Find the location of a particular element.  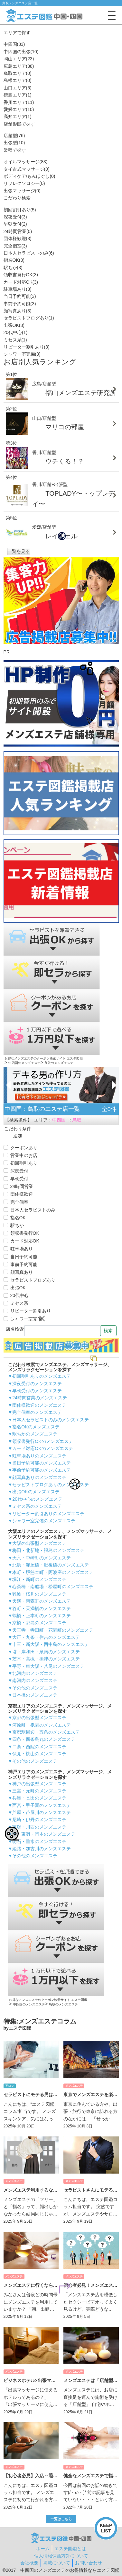

redirect or forward content is located at coordinates (65, 2288).